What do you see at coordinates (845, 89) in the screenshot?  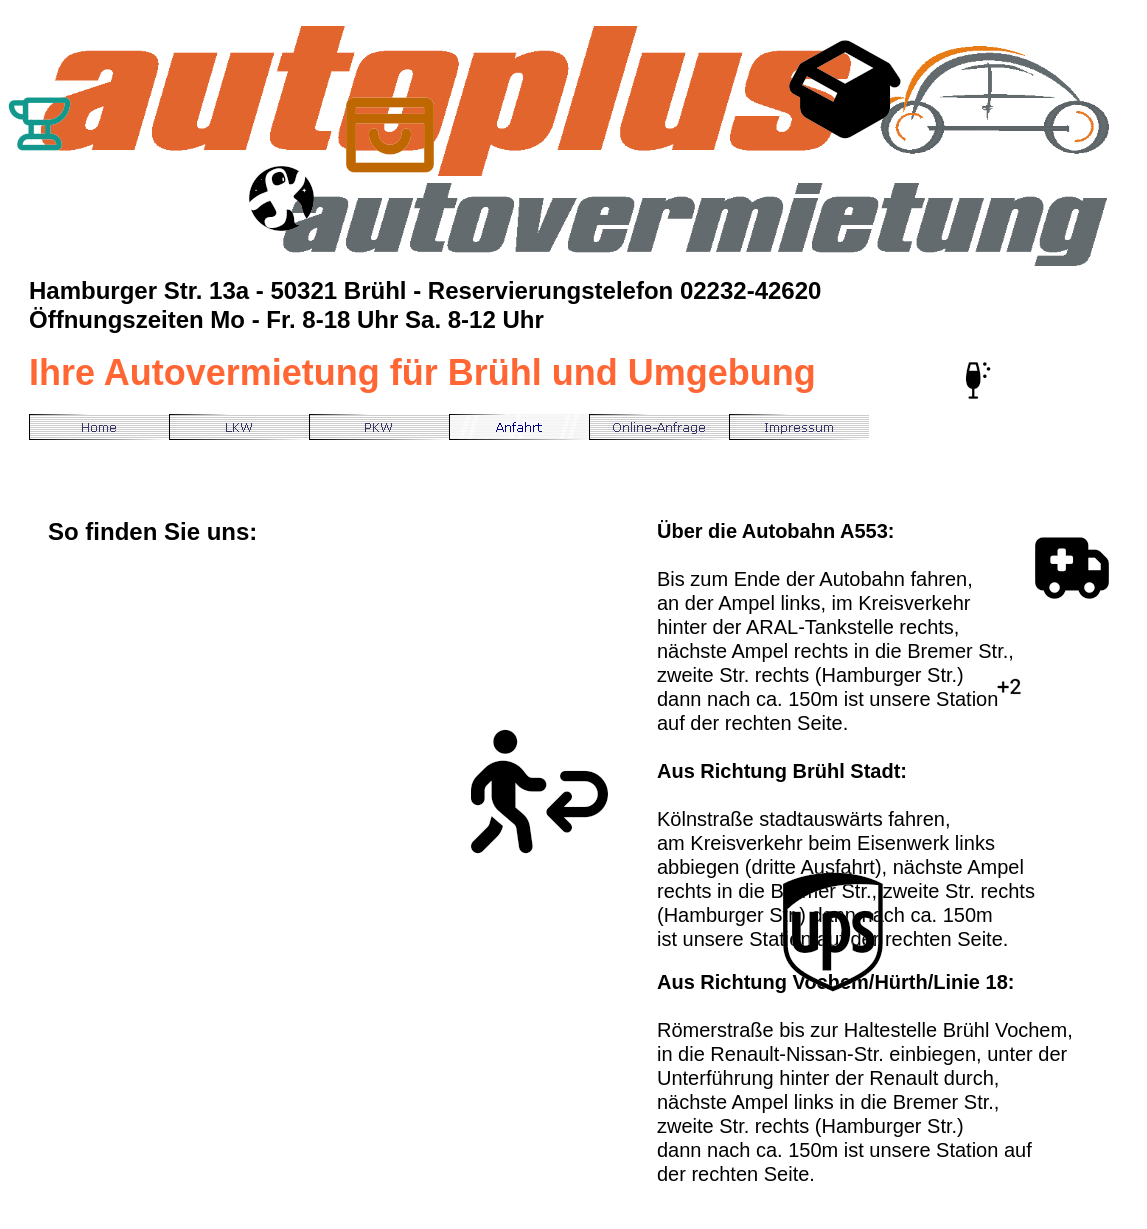 I see `view package contents` at bounding box center [845, 89].